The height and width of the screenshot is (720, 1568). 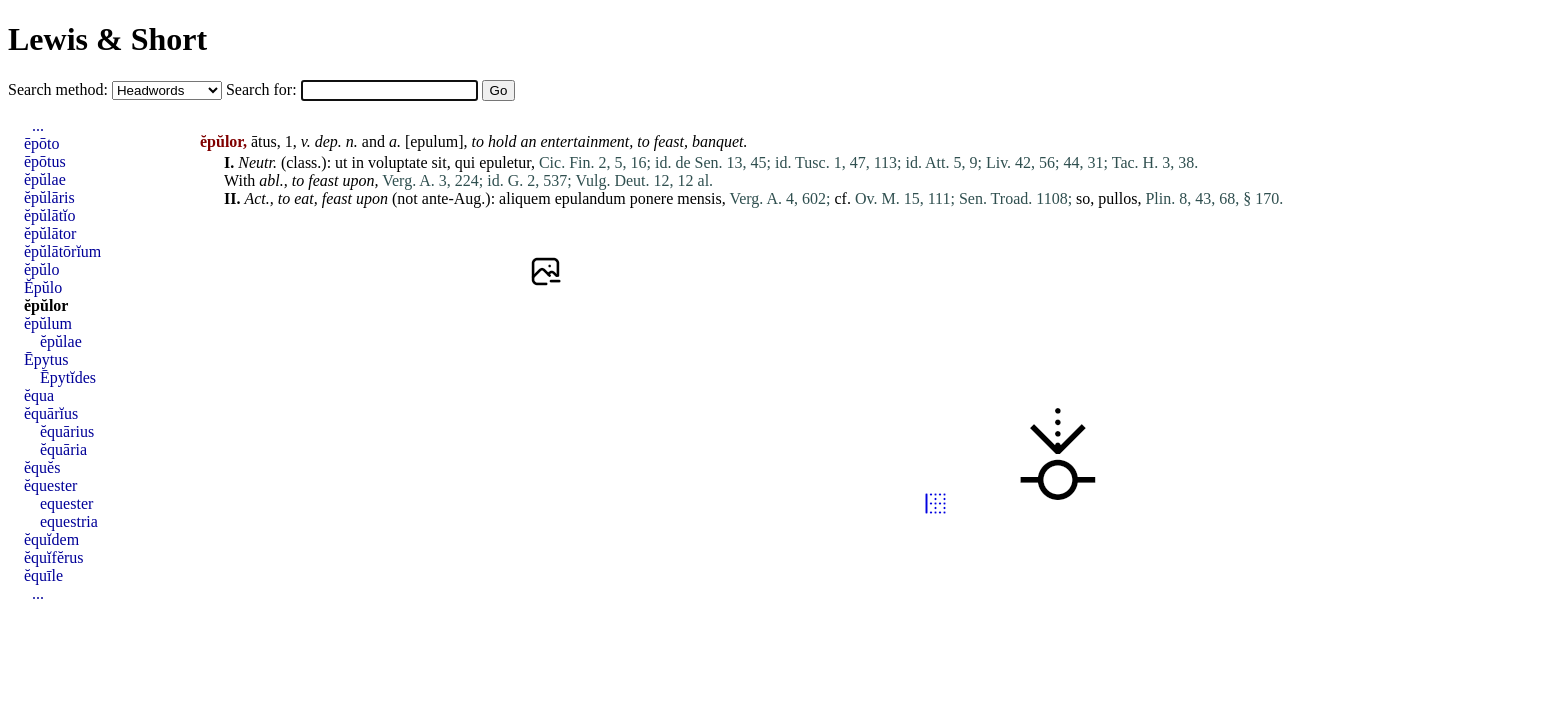 I want to click on apply left border to selected cells, so click(x=935, y=503).